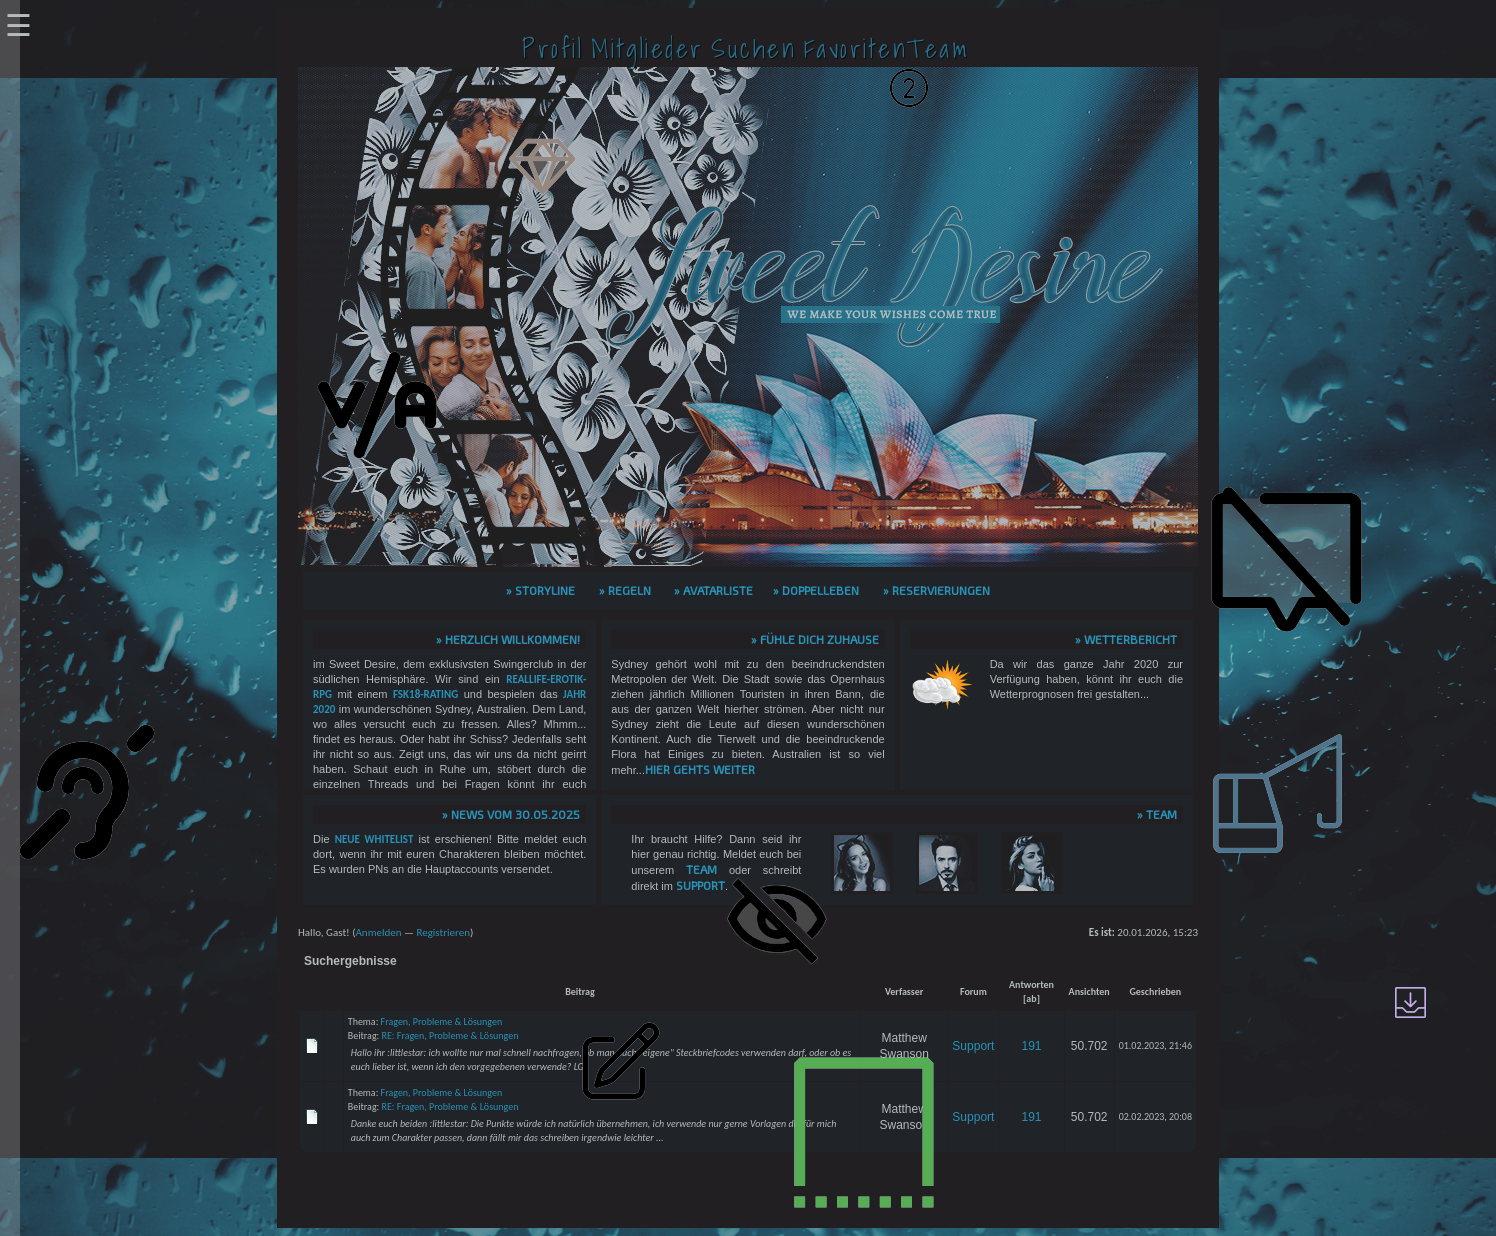 The image size is (1496, 1236). What do you see at coordinates (1286, 556) in the screenshot?
I see `mute or disable chat notifications` at bounding box center [1286, 556].